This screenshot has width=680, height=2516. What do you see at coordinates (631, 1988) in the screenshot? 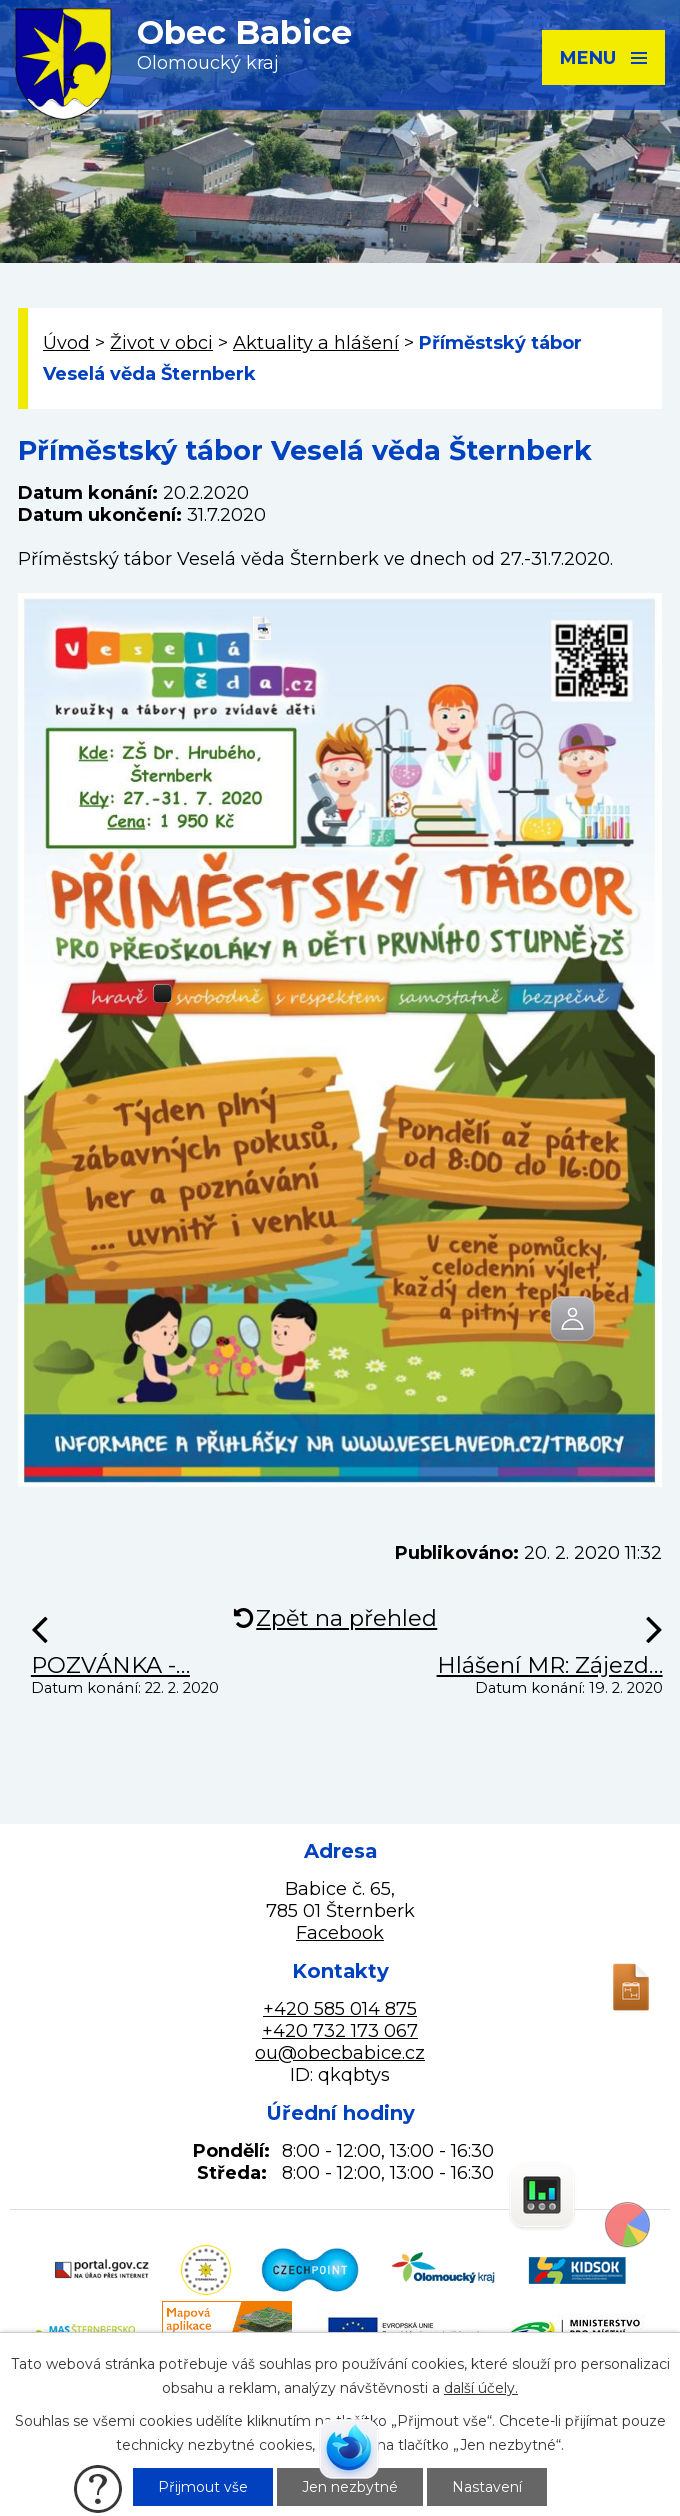
I see `a kplato project management file` at bounding box center [631, 1988].